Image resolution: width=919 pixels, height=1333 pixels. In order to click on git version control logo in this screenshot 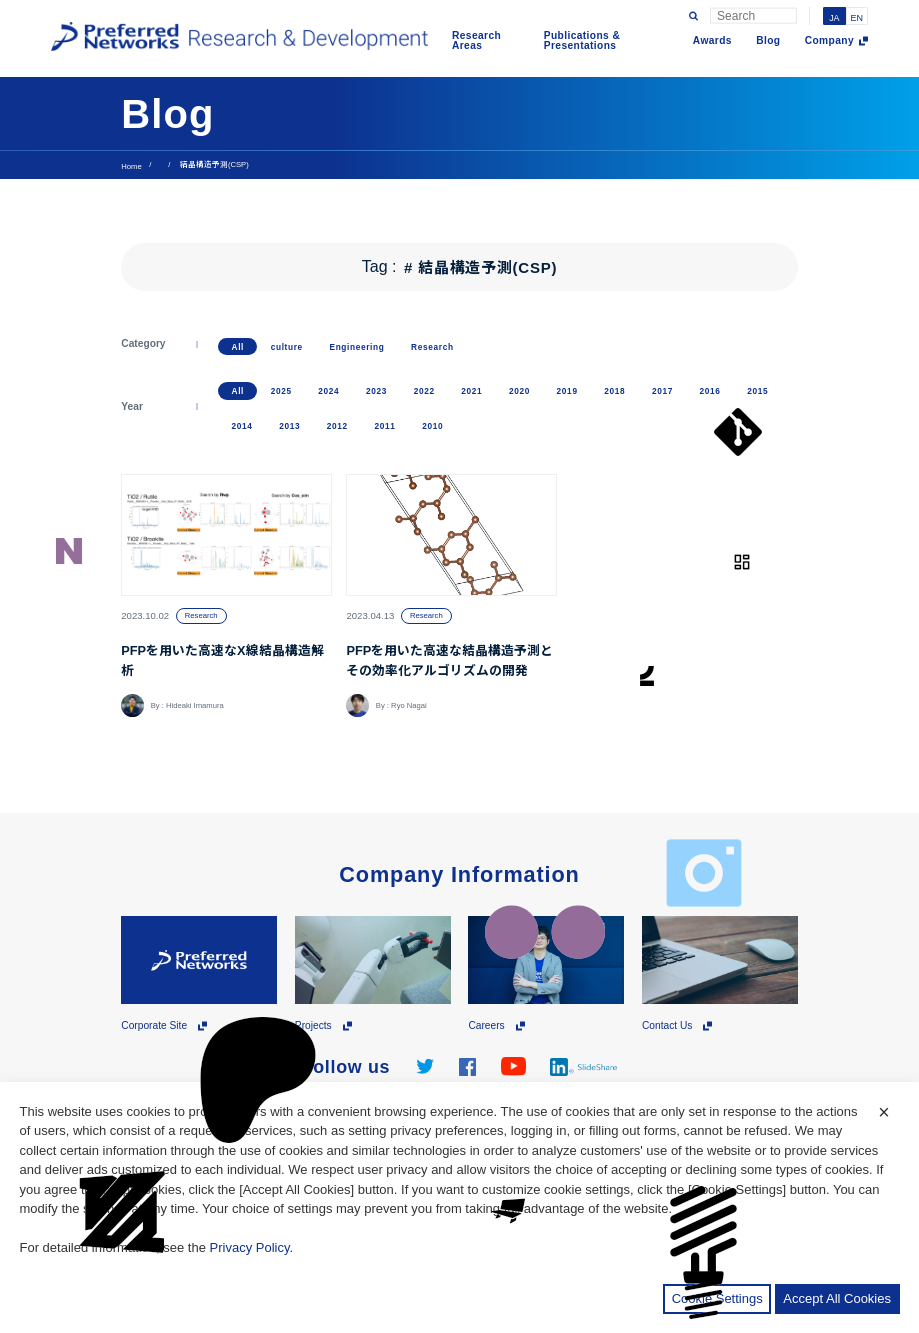, I will do `click(738, 432)`.